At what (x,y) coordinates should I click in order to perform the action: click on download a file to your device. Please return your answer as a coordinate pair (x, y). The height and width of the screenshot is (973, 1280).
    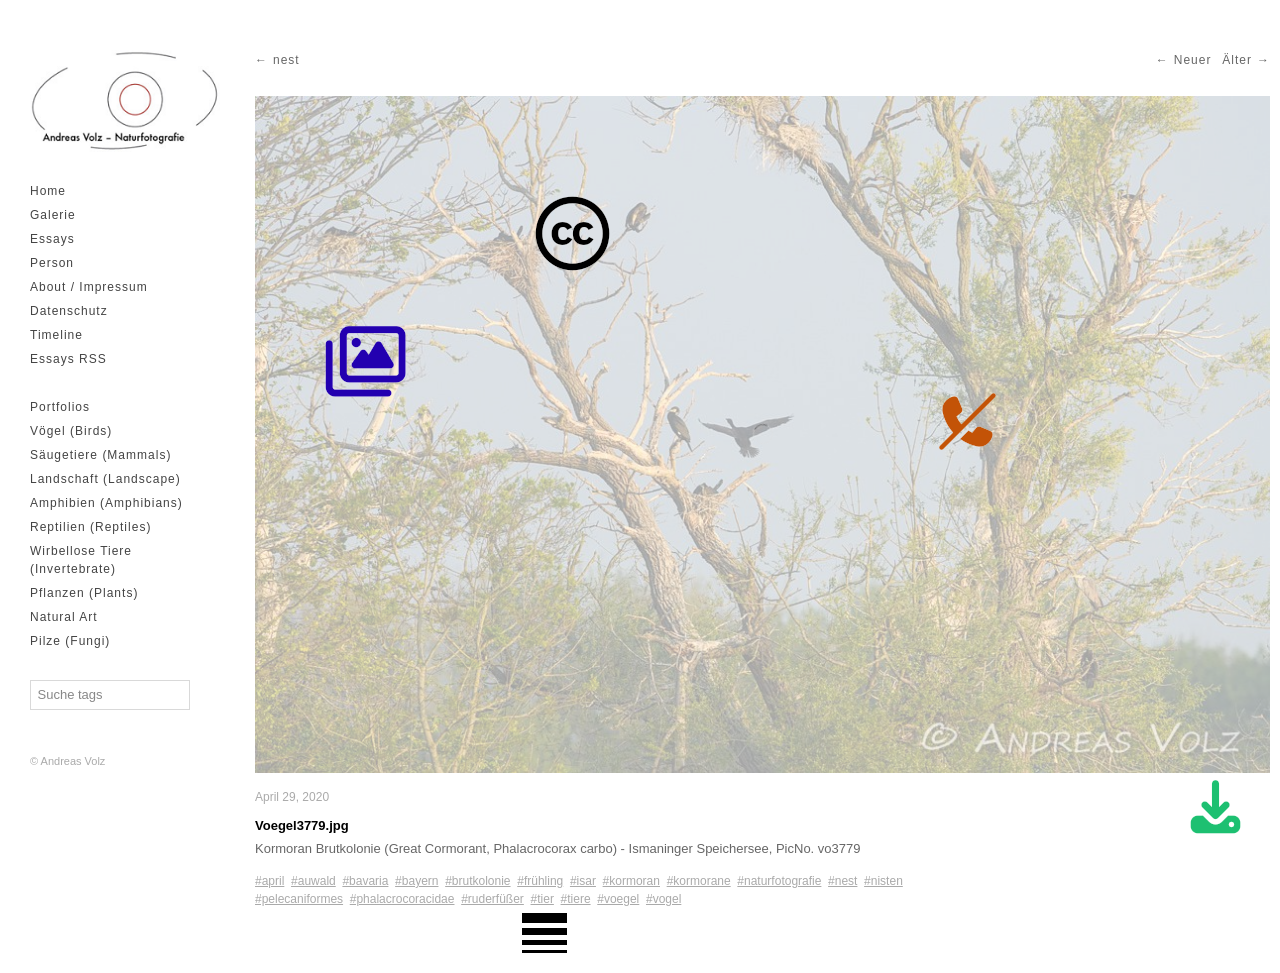
    Looking at the image, I should click on (1215, 808).